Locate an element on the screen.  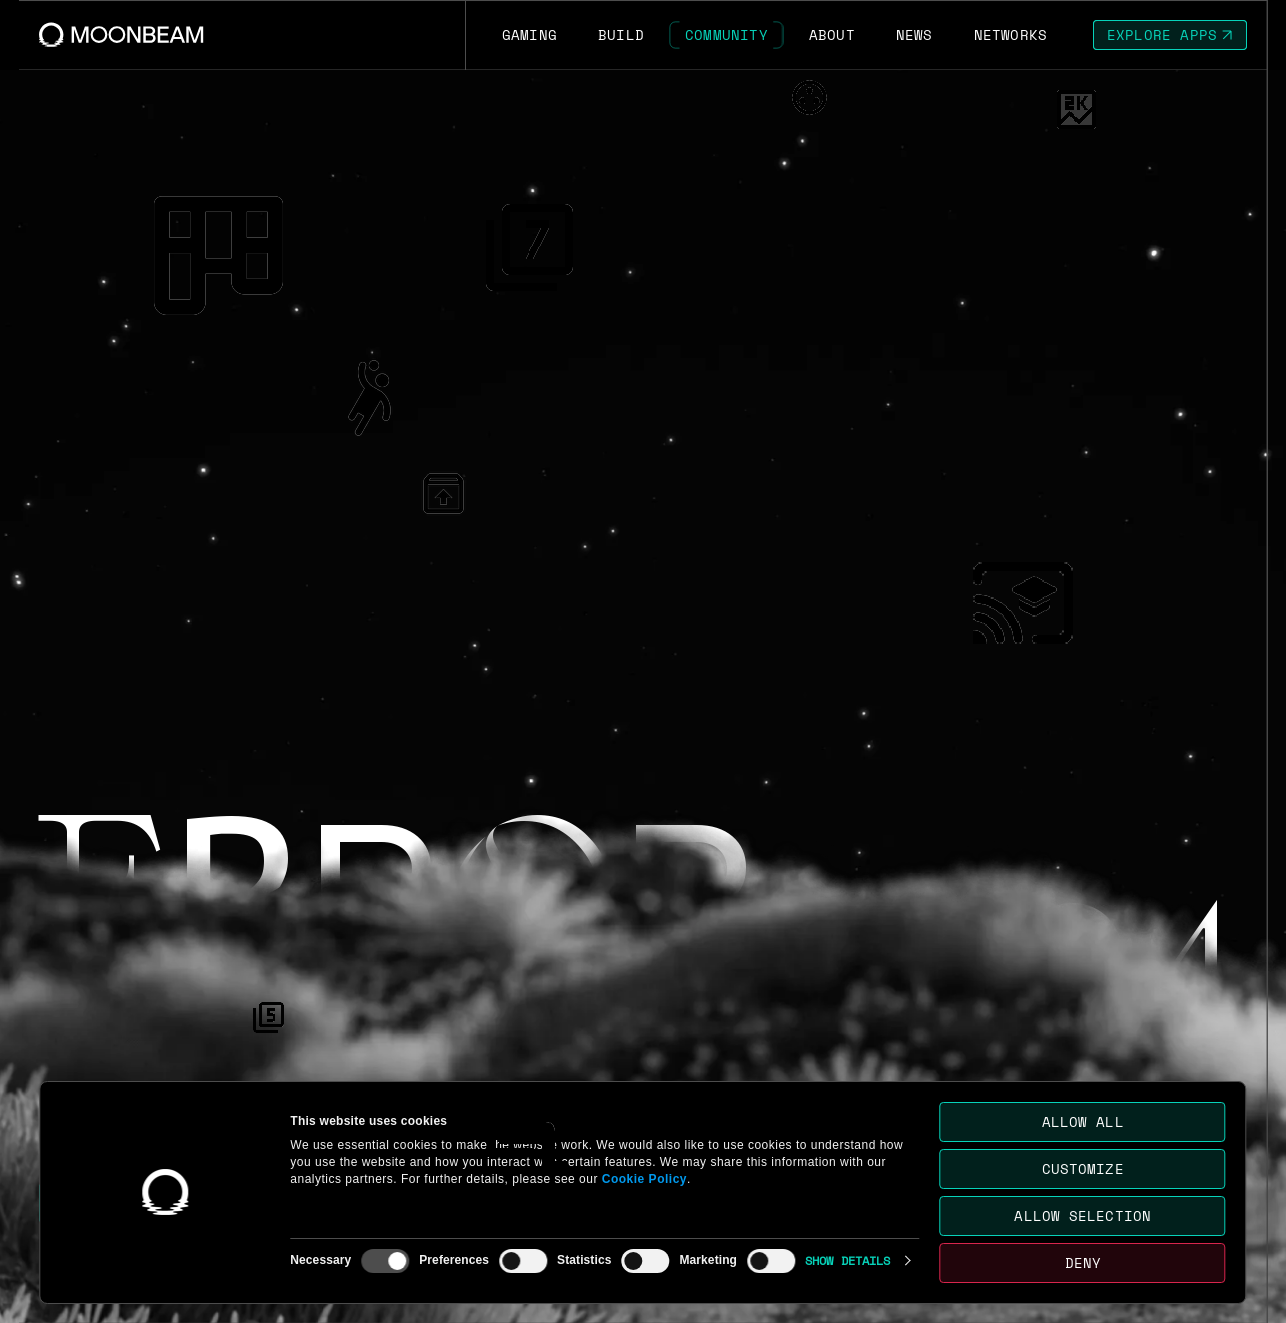
filter or view the fifth item in a series is located at coordinates (268, 1017).